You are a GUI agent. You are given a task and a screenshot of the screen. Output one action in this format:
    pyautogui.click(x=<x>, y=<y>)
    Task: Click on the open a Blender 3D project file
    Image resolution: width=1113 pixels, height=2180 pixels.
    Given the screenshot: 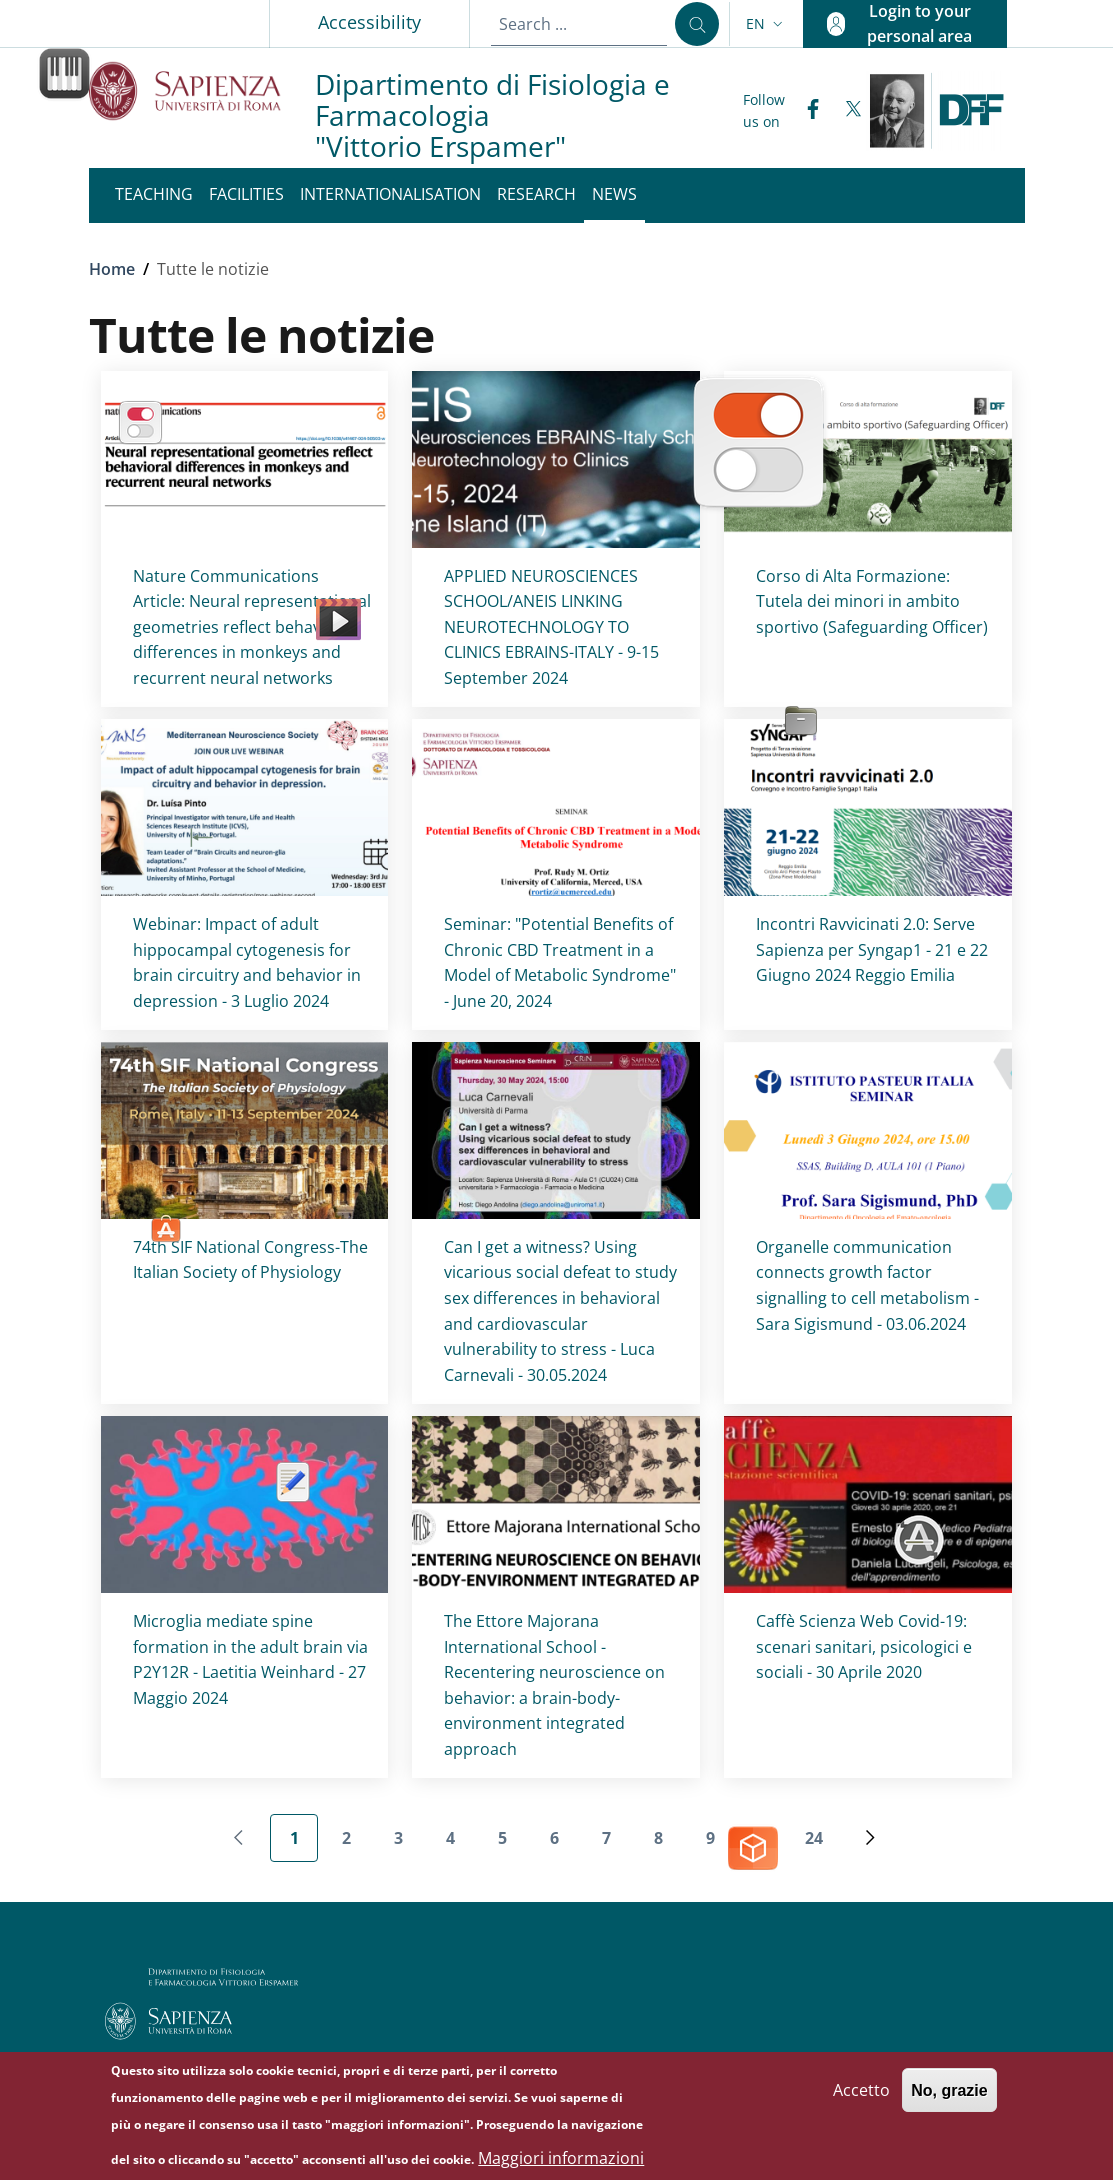 What is the action you would take?
    pyautogui.click(x=753, y=1847)
    